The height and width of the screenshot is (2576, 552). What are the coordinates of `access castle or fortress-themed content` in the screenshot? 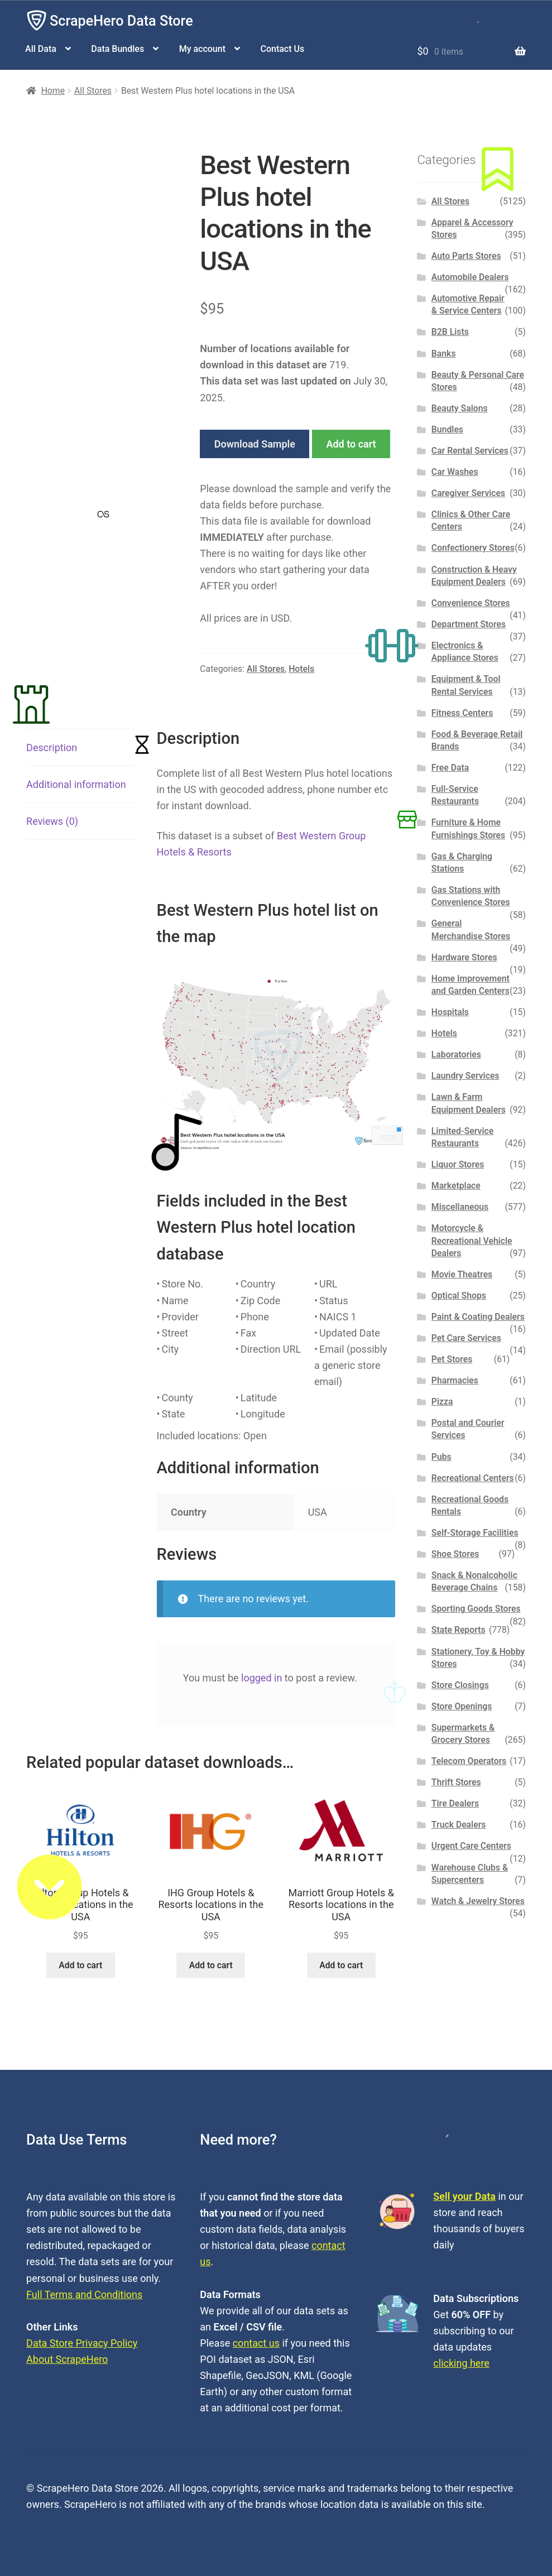 It's located at (31, 704).